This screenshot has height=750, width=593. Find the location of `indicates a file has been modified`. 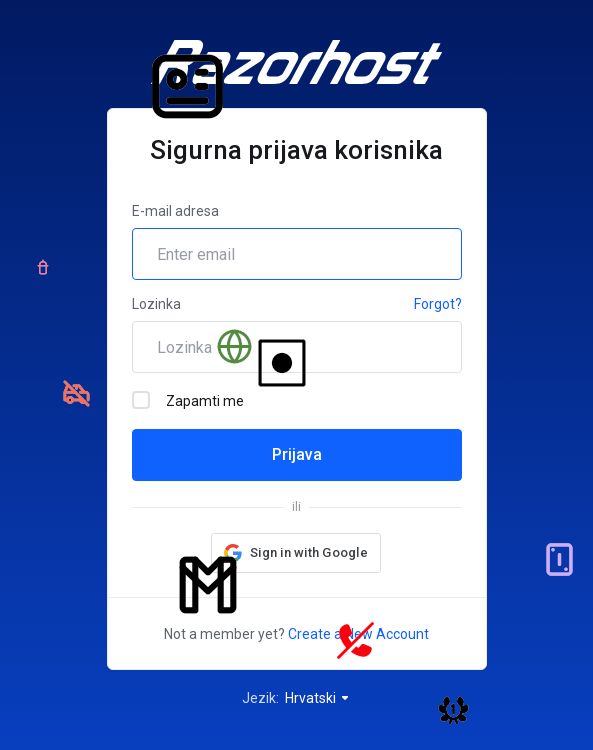

indicates a file has been modified is located at coordinates (282, 363).